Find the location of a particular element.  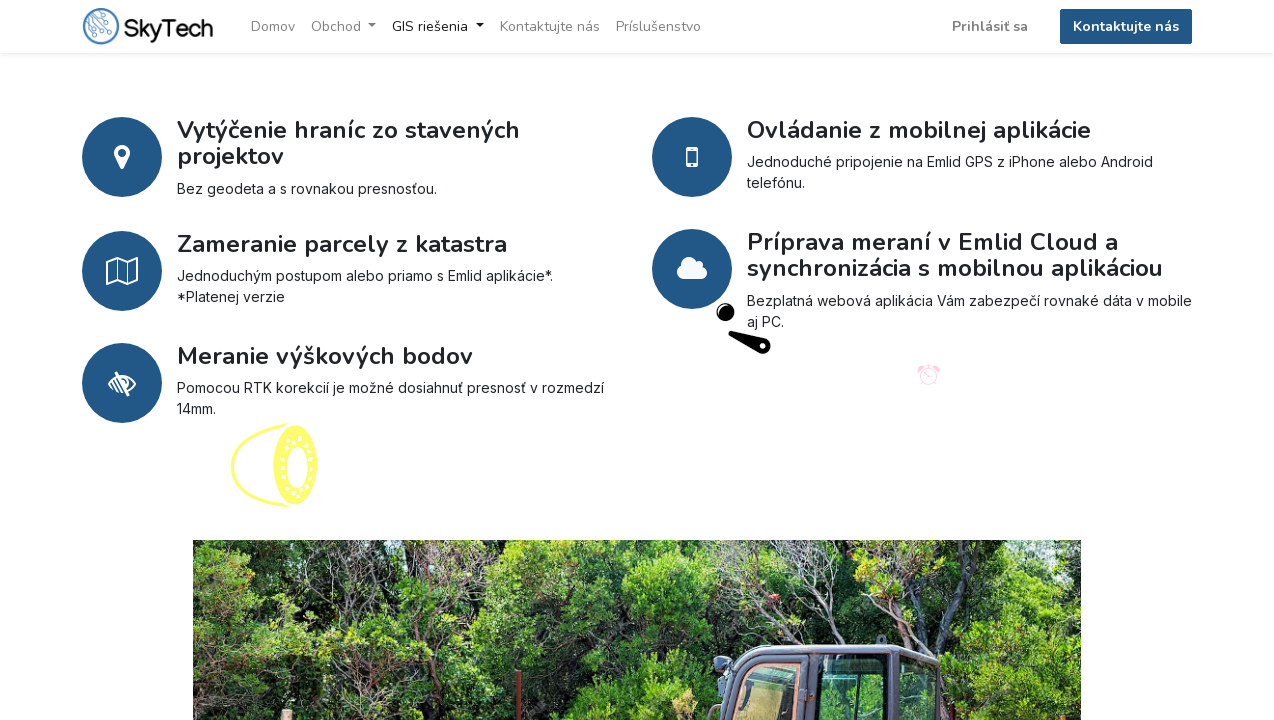

play pinball game is located at coordinates (743, 328).